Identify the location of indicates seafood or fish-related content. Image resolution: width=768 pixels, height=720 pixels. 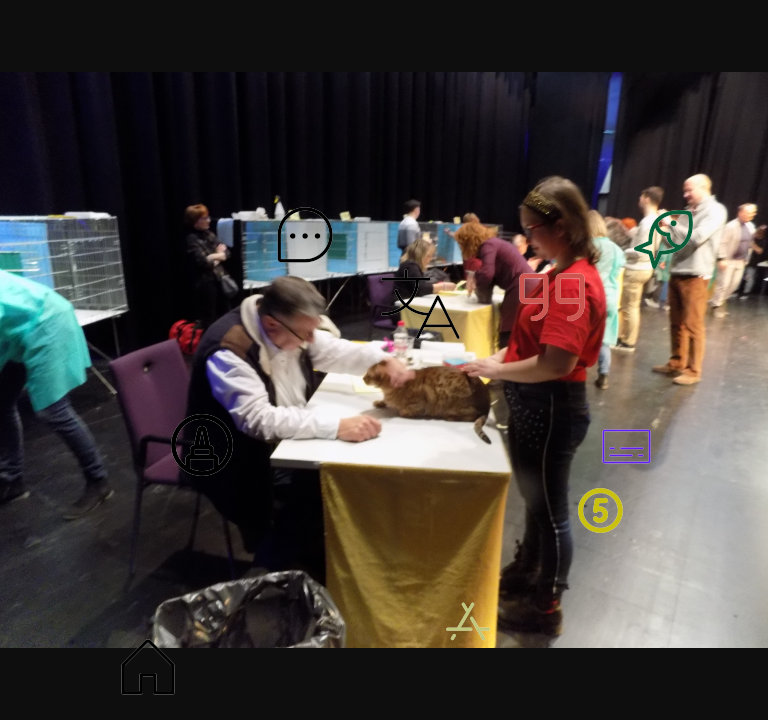
(666, 236).